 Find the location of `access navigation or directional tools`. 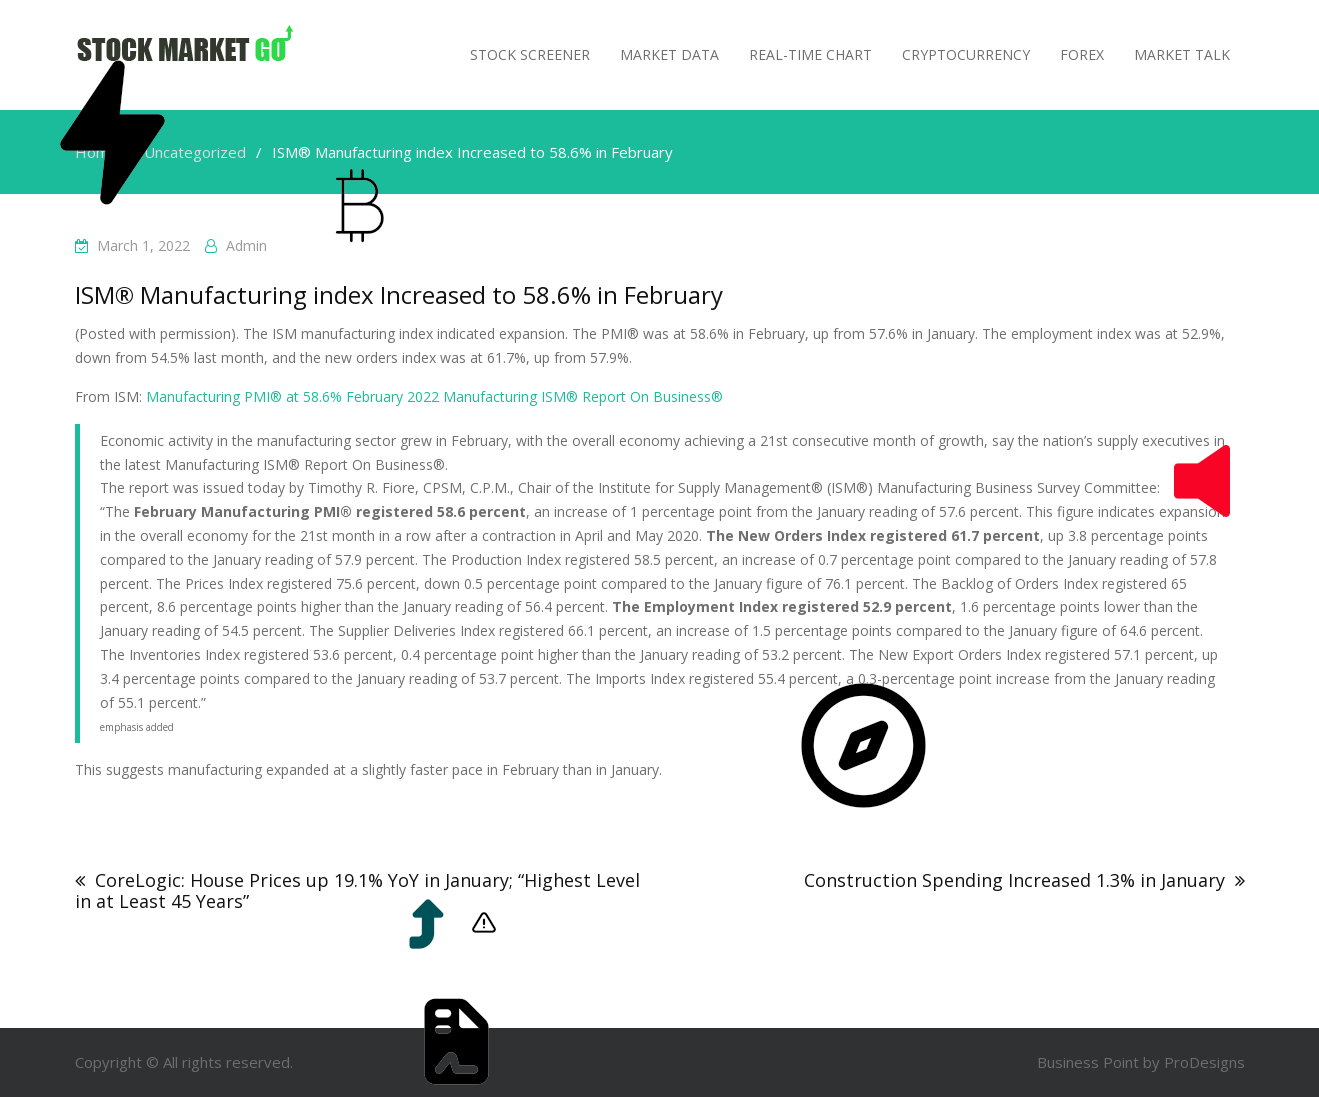

access navigation or directional tools is located at coordinates (863, 745).